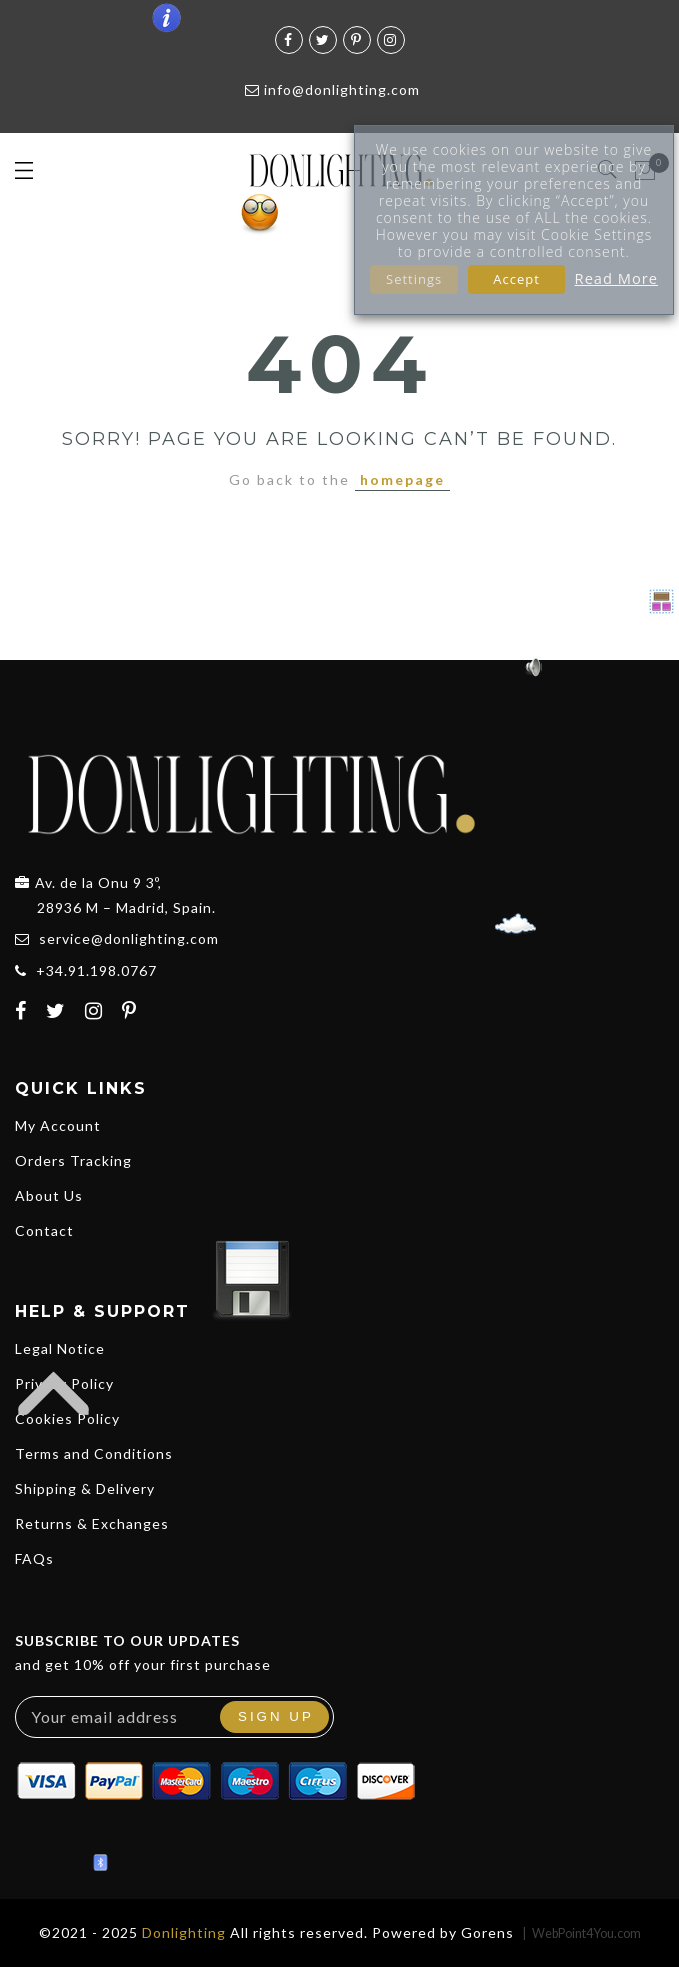  What do you see at coordinates (254, 1280) in the screenshot?
I see `save the current file or document` at bounding box center [254, 1280].